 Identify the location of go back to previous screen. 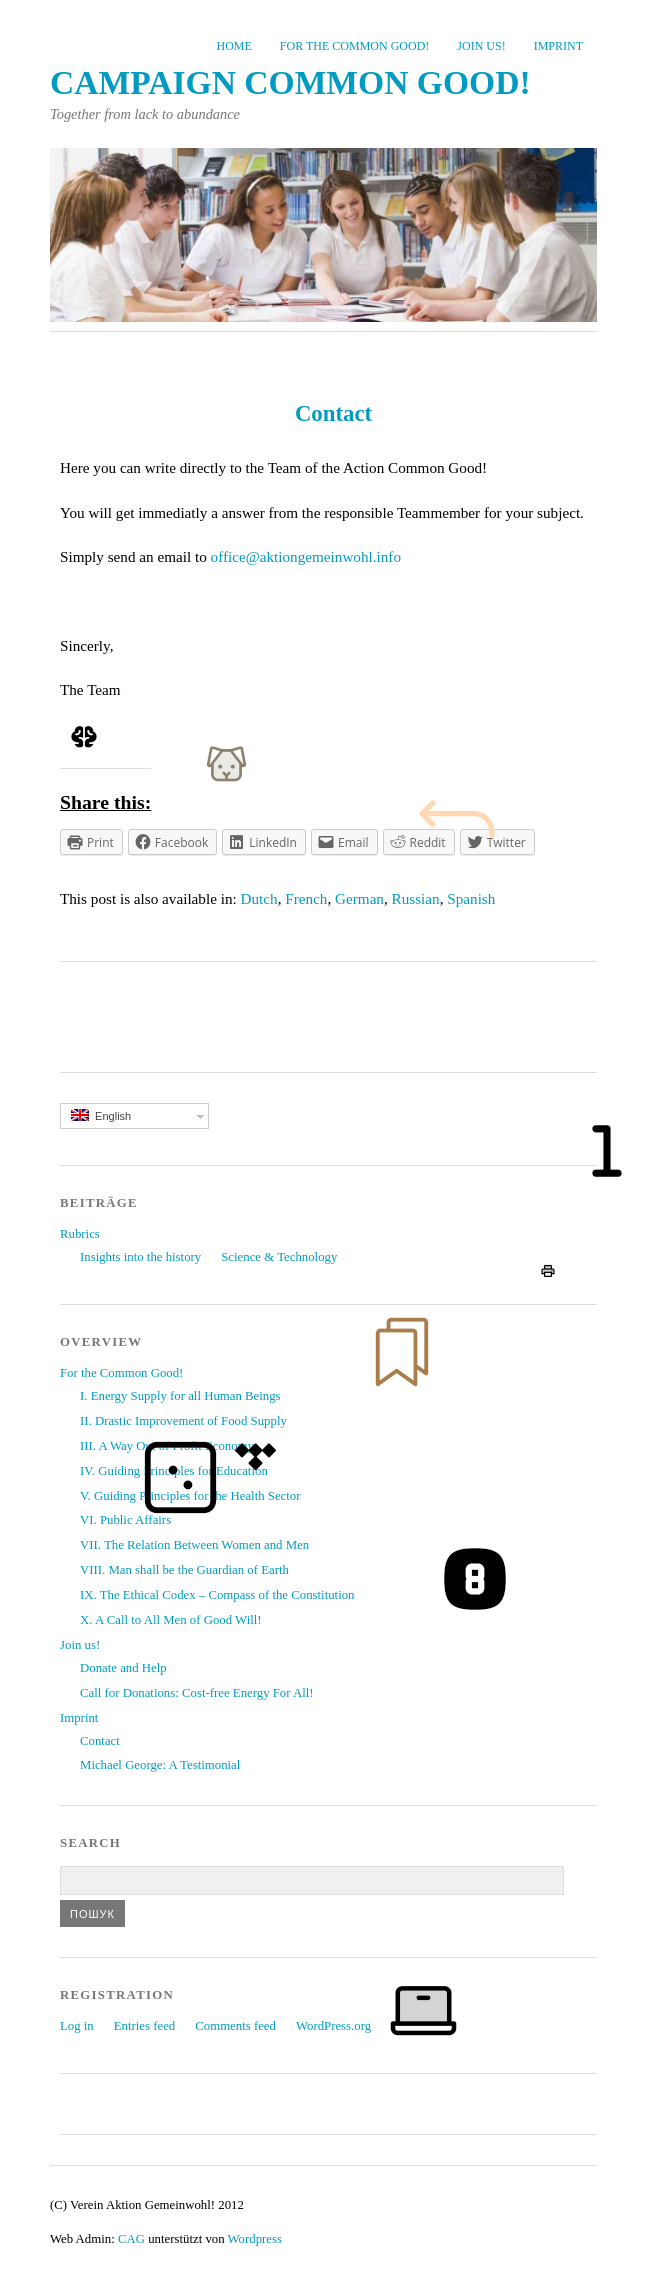
(457, 819).